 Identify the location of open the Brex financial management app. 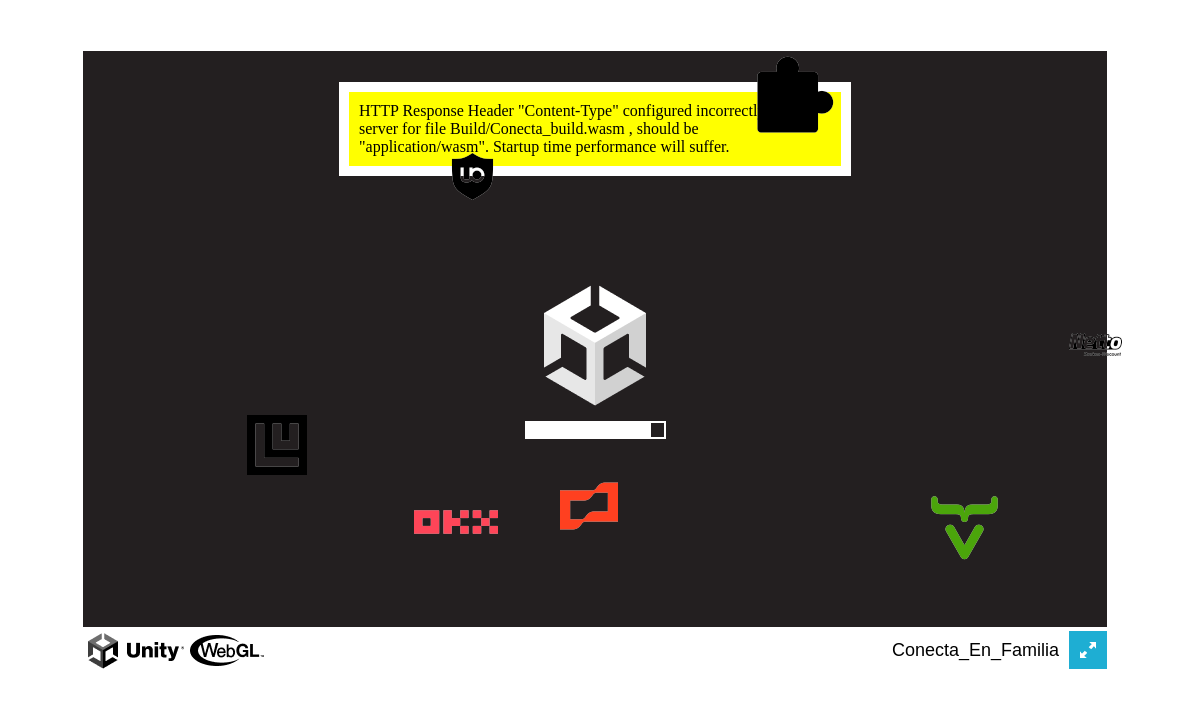
(589, 506).